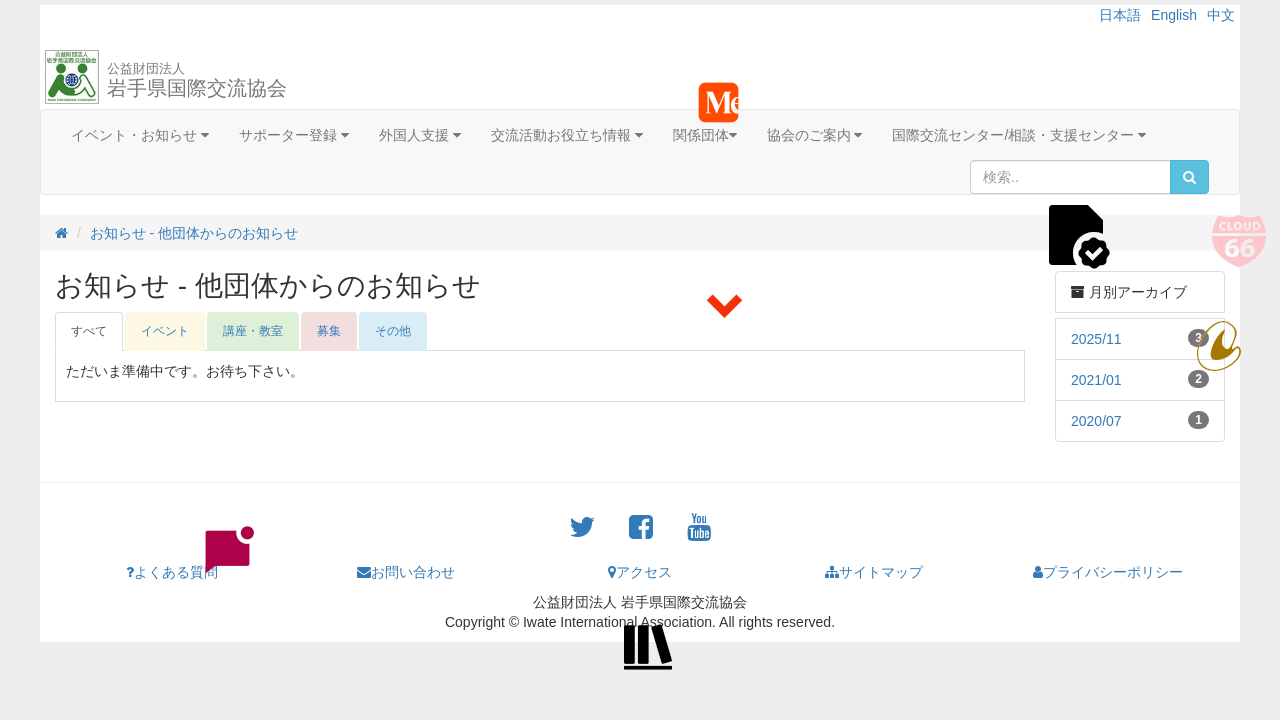 The width and height of the screenshot is (1280, 720). Describe the element at coordinates (718, 102) in the screenshot. I see `open Medium app or website` at that location.